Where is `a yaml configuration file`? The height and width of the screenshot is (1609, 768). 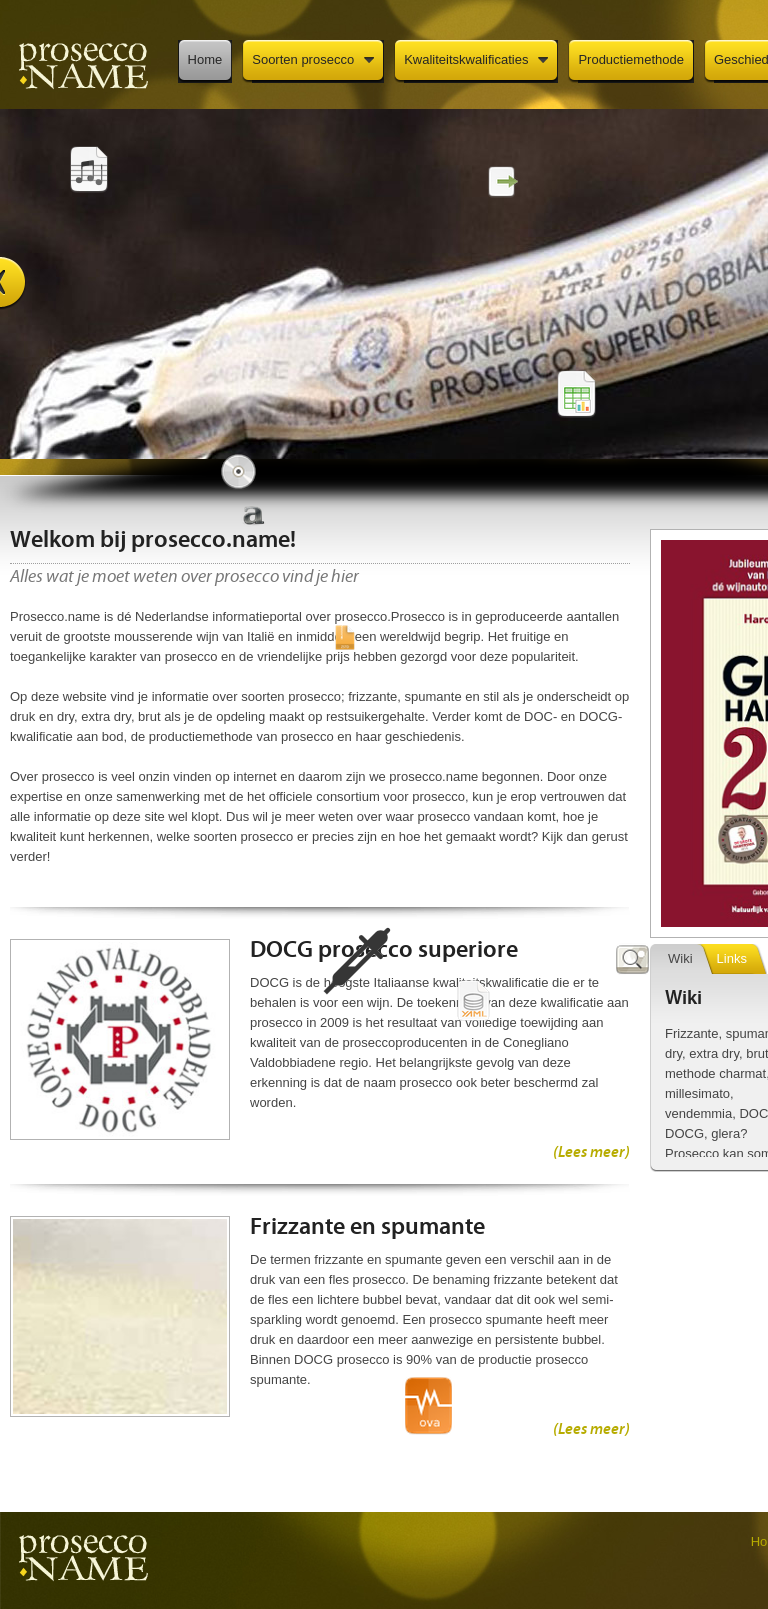 a yaml configuration file is located at coordinates (473, 1000).